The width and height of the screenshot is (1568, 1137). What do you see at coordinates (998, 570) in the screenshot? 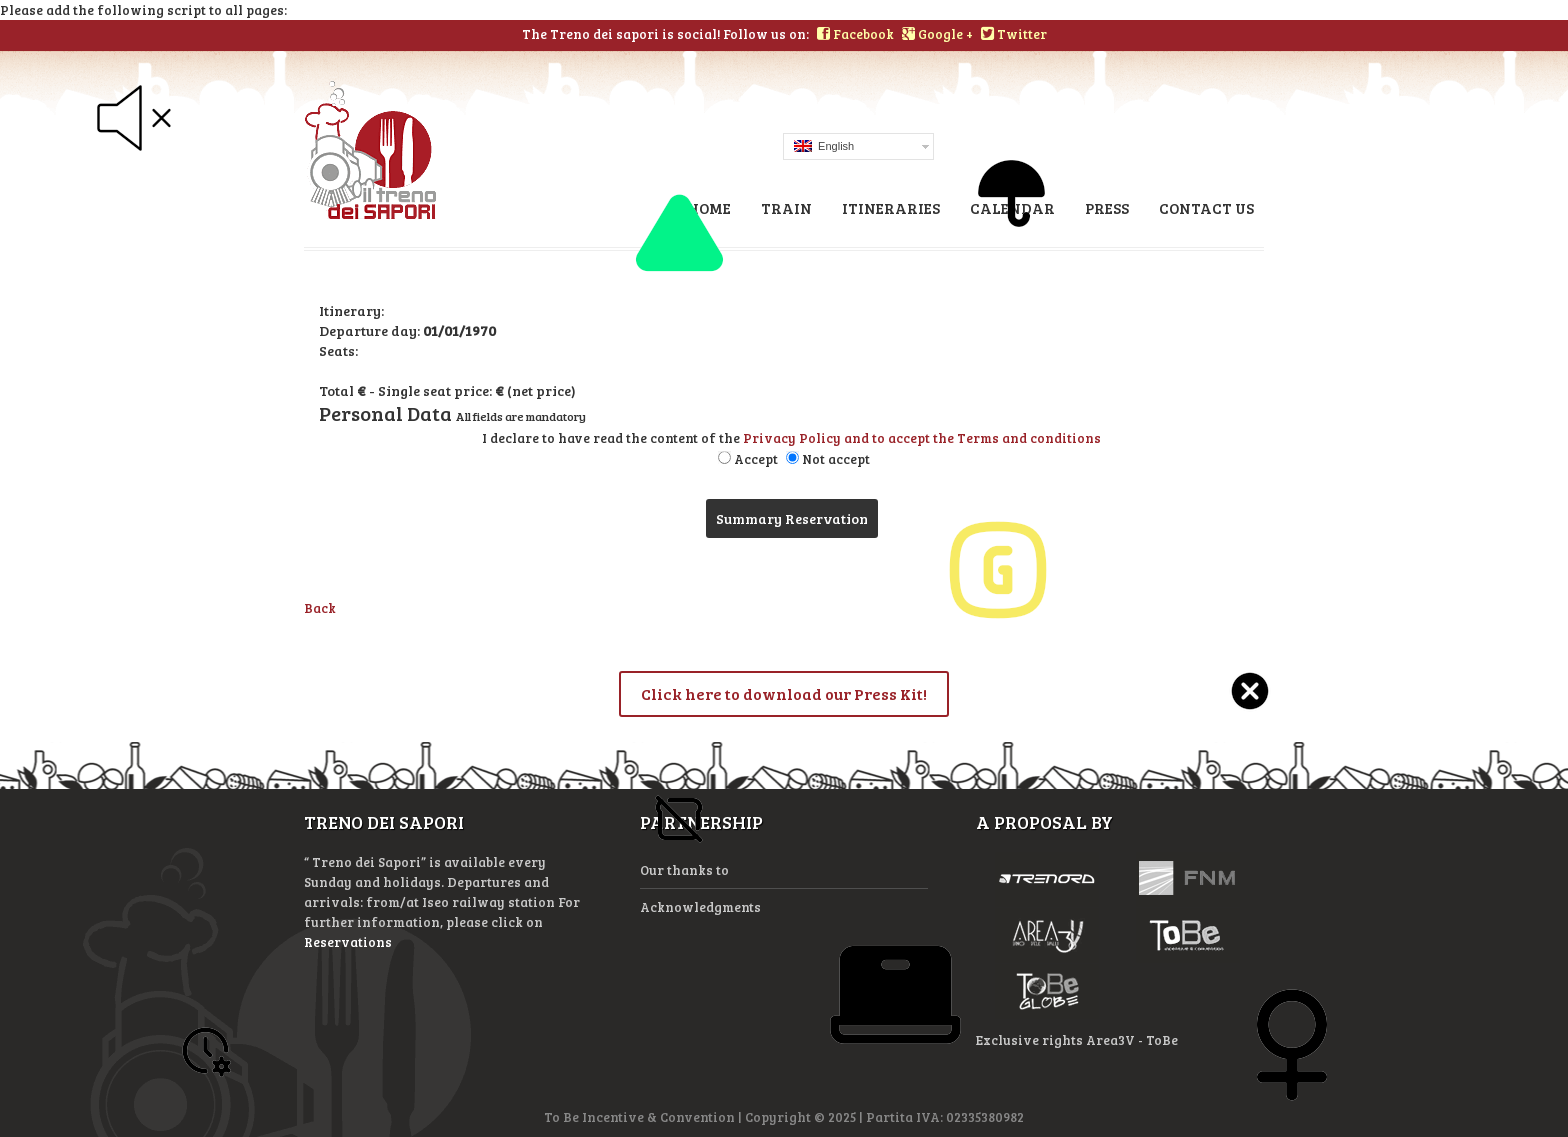
I see `google or g suite service shortcut` at bounding box center [998, 570].